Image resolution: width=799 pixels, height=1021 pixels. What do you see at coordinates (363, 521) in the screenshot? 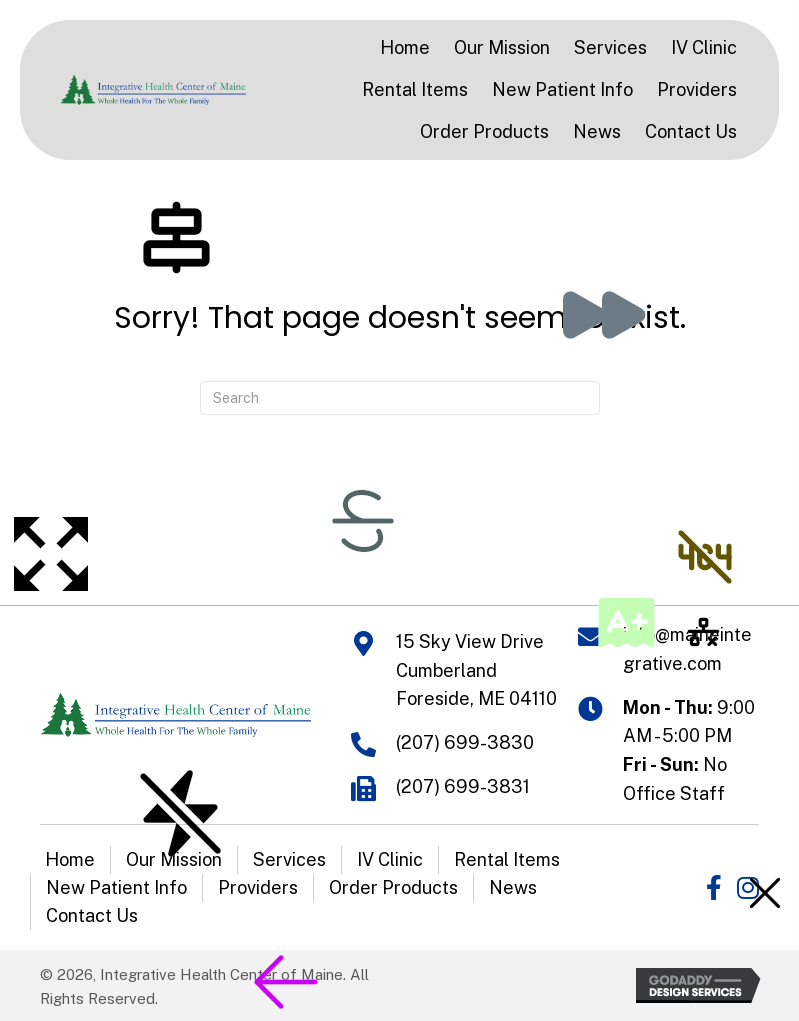
I see `apply strikethrough formatting to selected text` at bounding box center [363, 521].